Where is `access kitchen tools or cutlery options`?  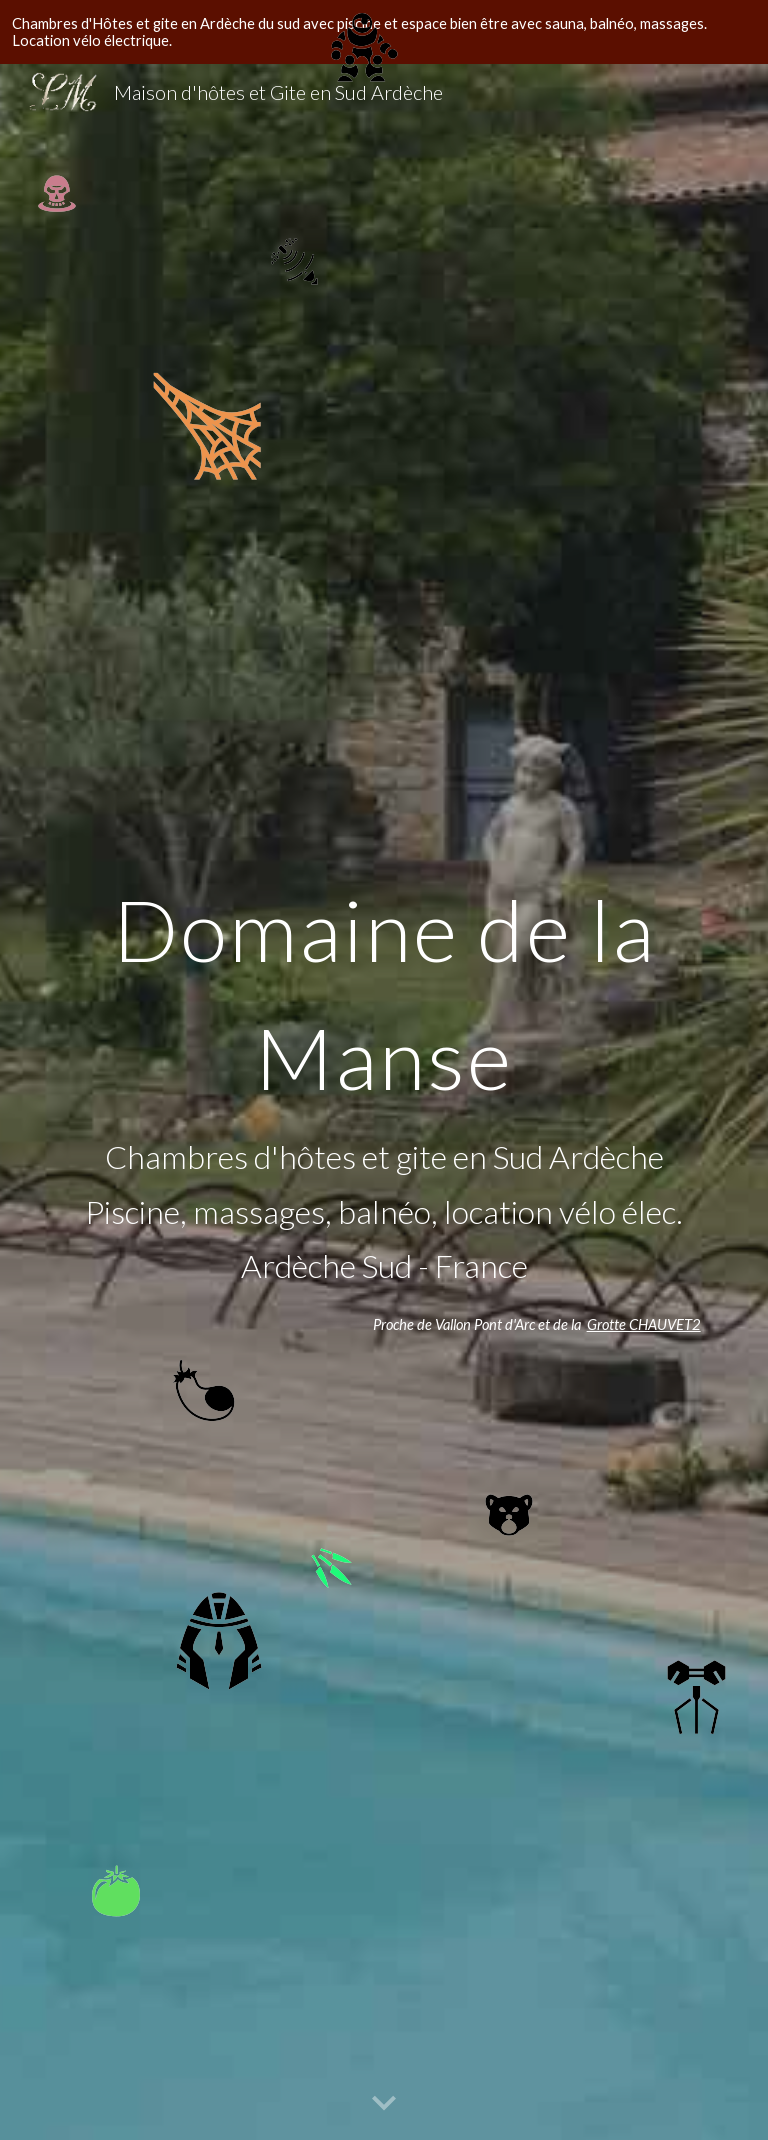
access kitchen tools or cutlery options is located at coordinates (331, 1568).